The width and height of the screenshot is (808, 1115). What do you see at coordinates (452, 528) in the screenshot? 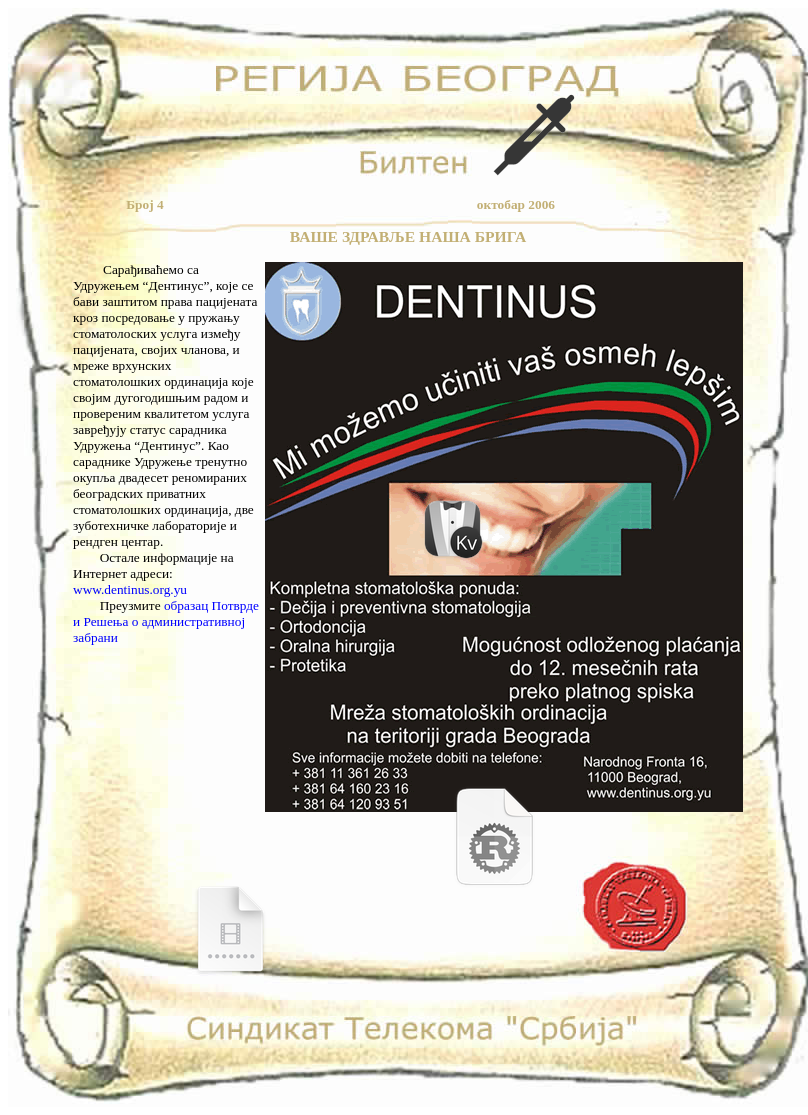
I see `open kvantum theme manager` at bounding box center [452, 528].